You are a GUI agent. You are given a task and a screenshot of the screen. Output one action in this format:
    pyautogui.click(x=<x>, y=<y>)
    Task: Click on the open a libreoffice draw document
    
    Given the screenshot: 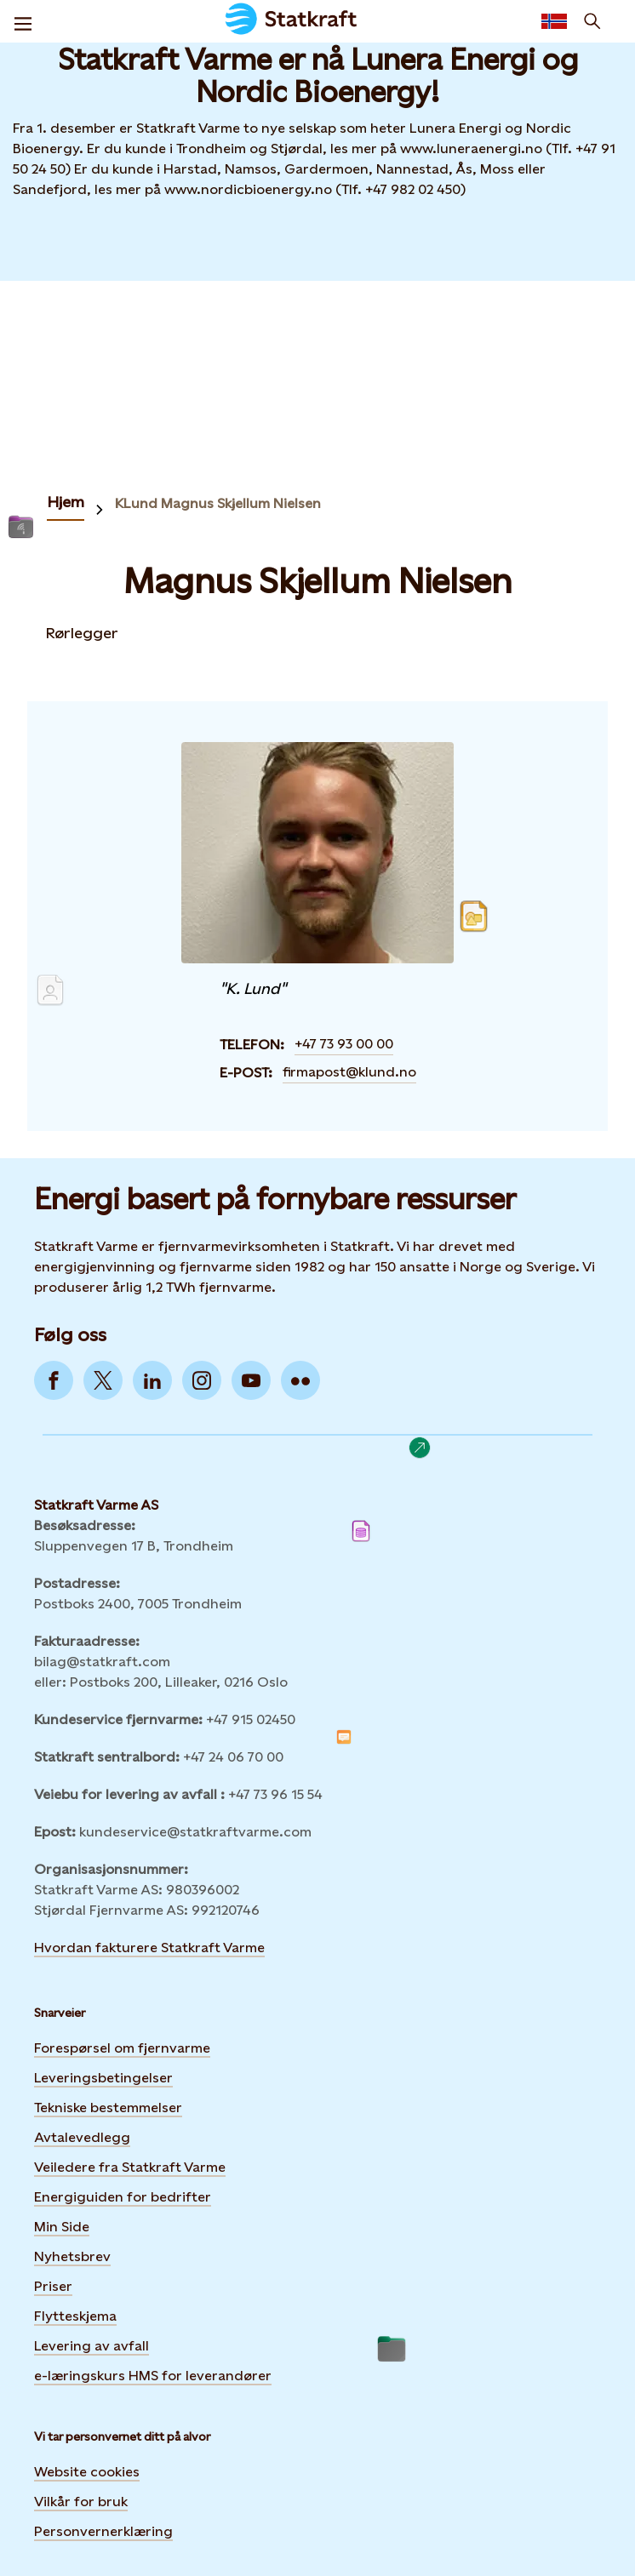 What is the action you would take?
    pyautogui.click(x=473, y=916)
    